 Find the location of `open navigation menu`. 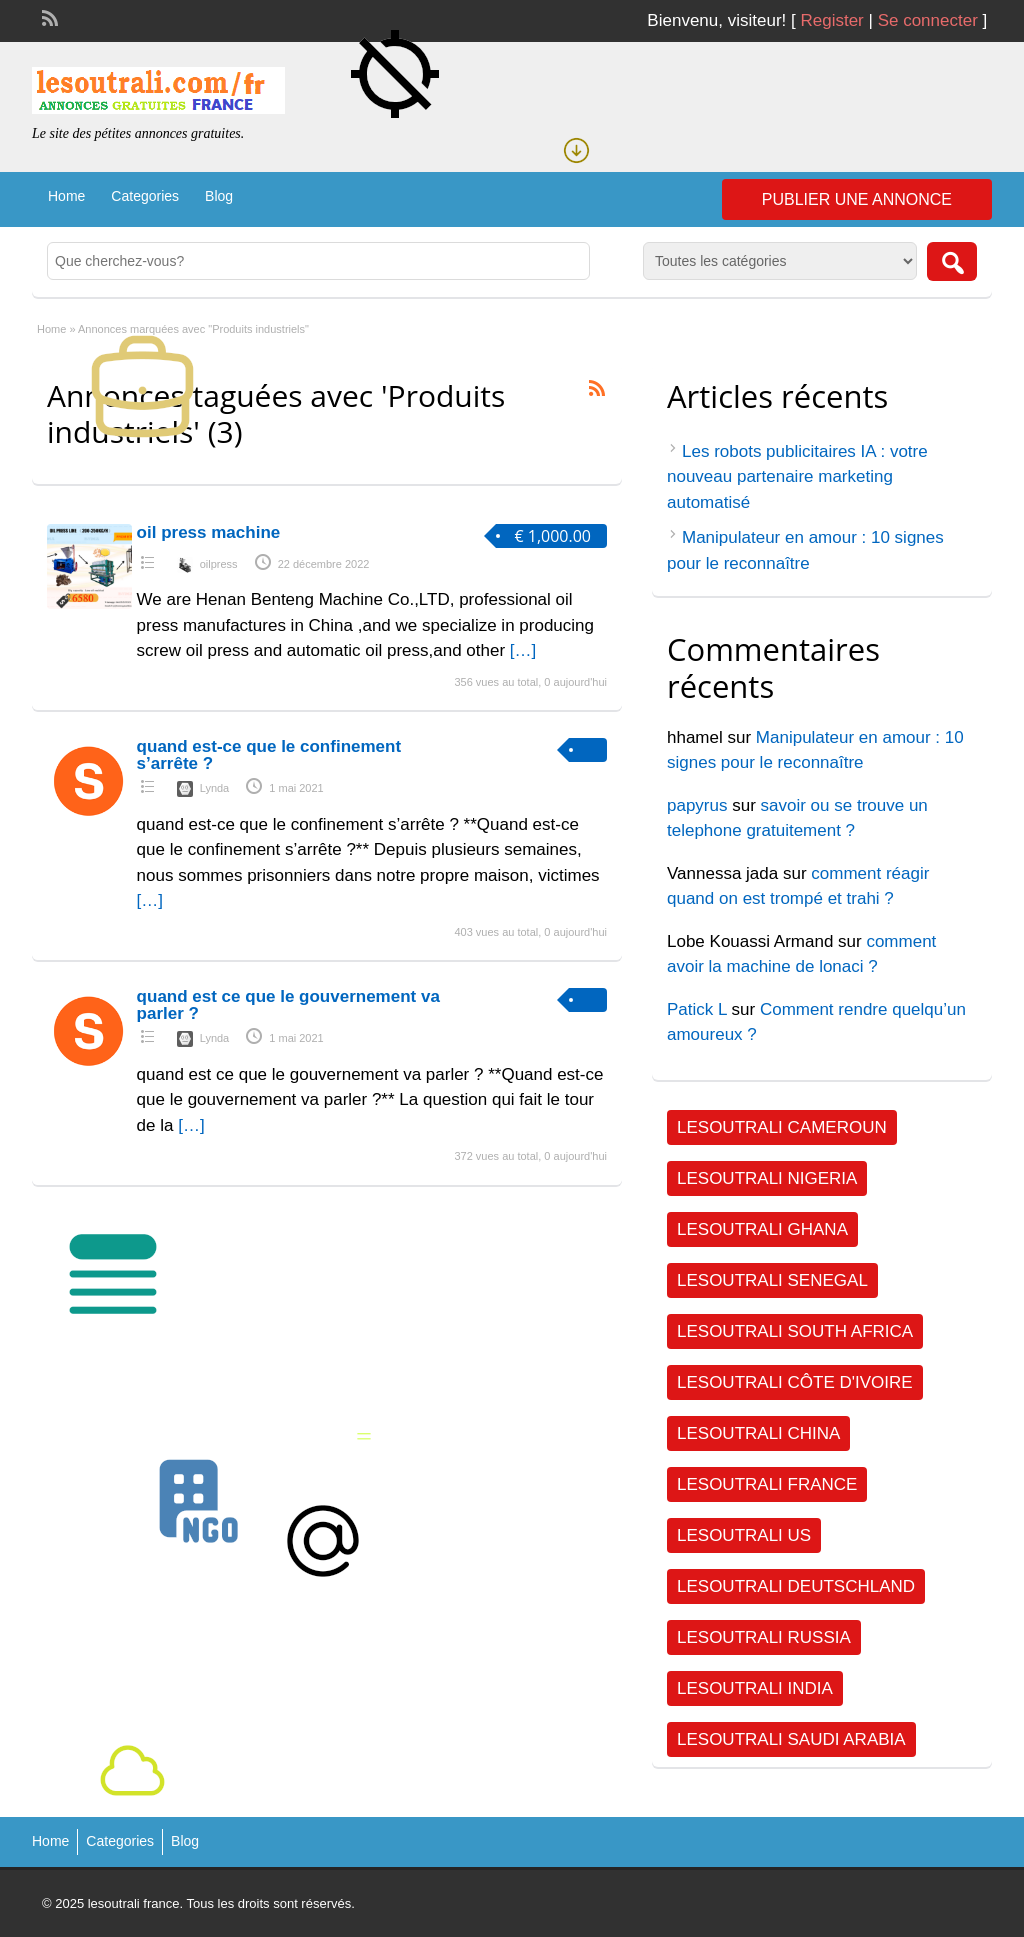

open navigation menu is located at coordinates (364, 1436).